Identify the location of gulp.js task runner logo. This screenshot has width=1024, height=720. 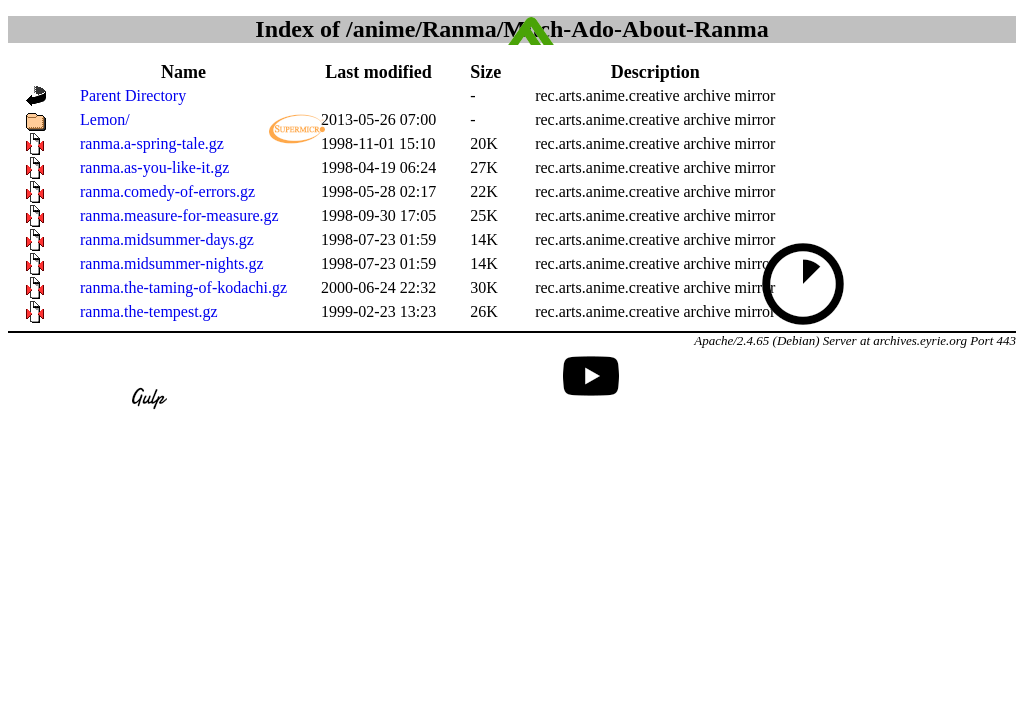
(149, 398).